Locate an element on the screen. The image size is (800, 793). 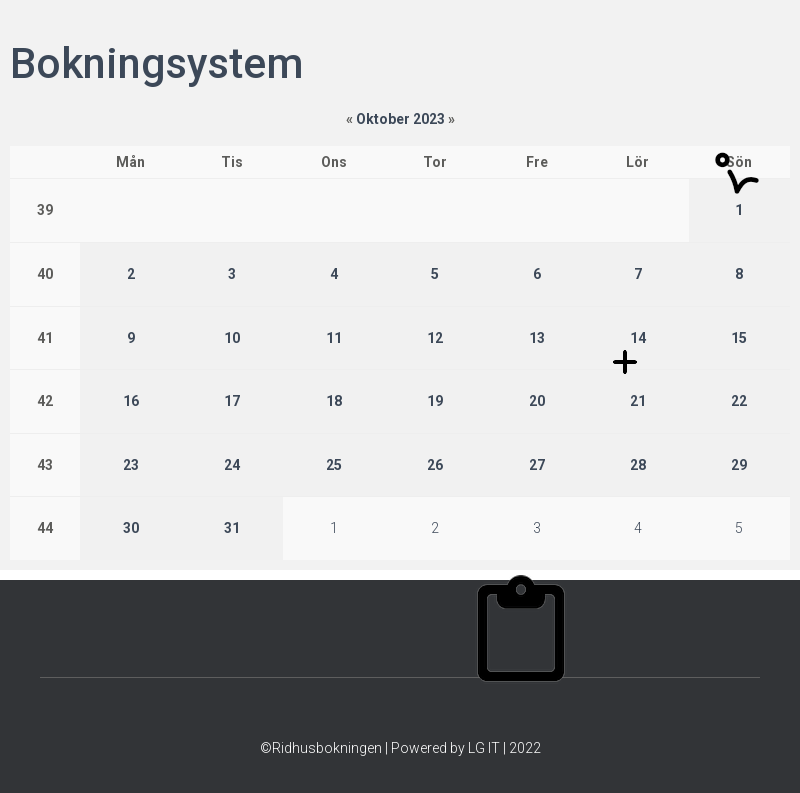
paste content from clipboard is located at coordinates (521, 633).